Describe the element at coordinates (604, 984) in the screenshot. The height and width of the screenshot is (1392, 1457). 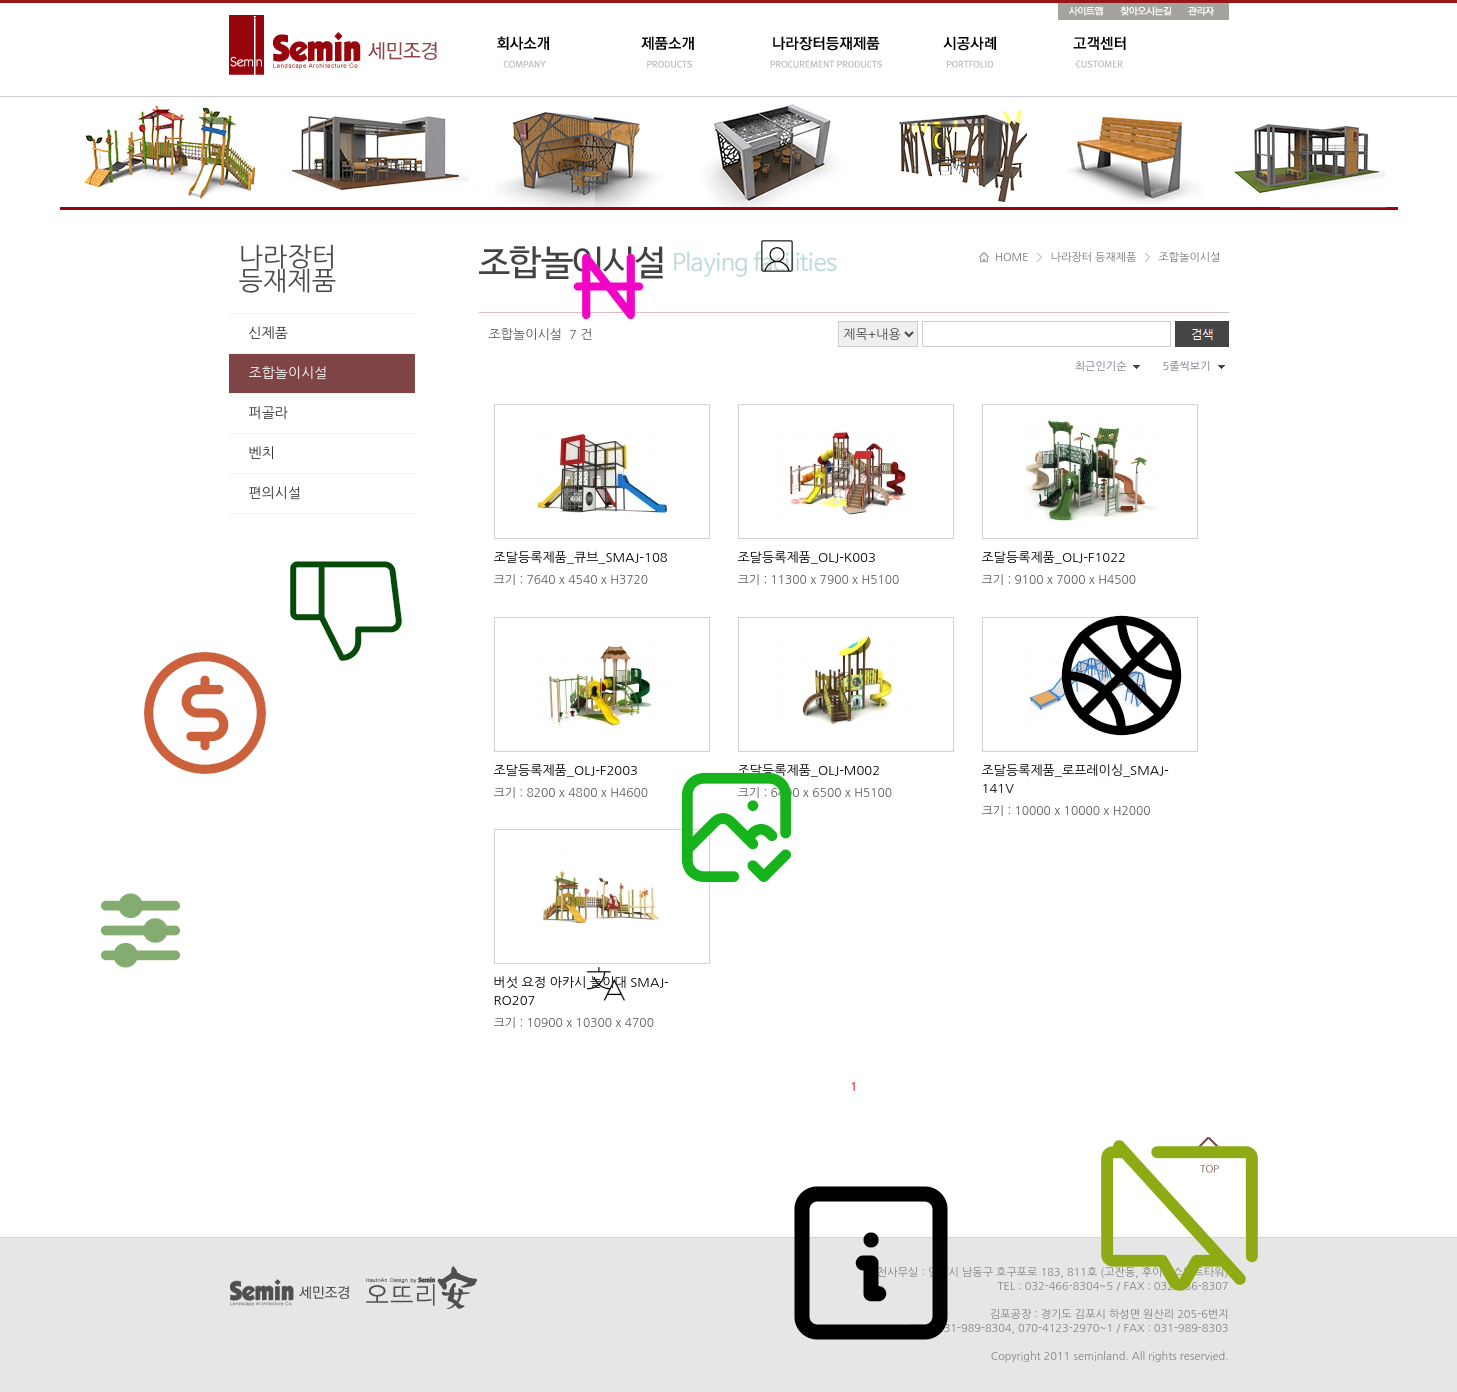
I see `translate text to another language` at that location.